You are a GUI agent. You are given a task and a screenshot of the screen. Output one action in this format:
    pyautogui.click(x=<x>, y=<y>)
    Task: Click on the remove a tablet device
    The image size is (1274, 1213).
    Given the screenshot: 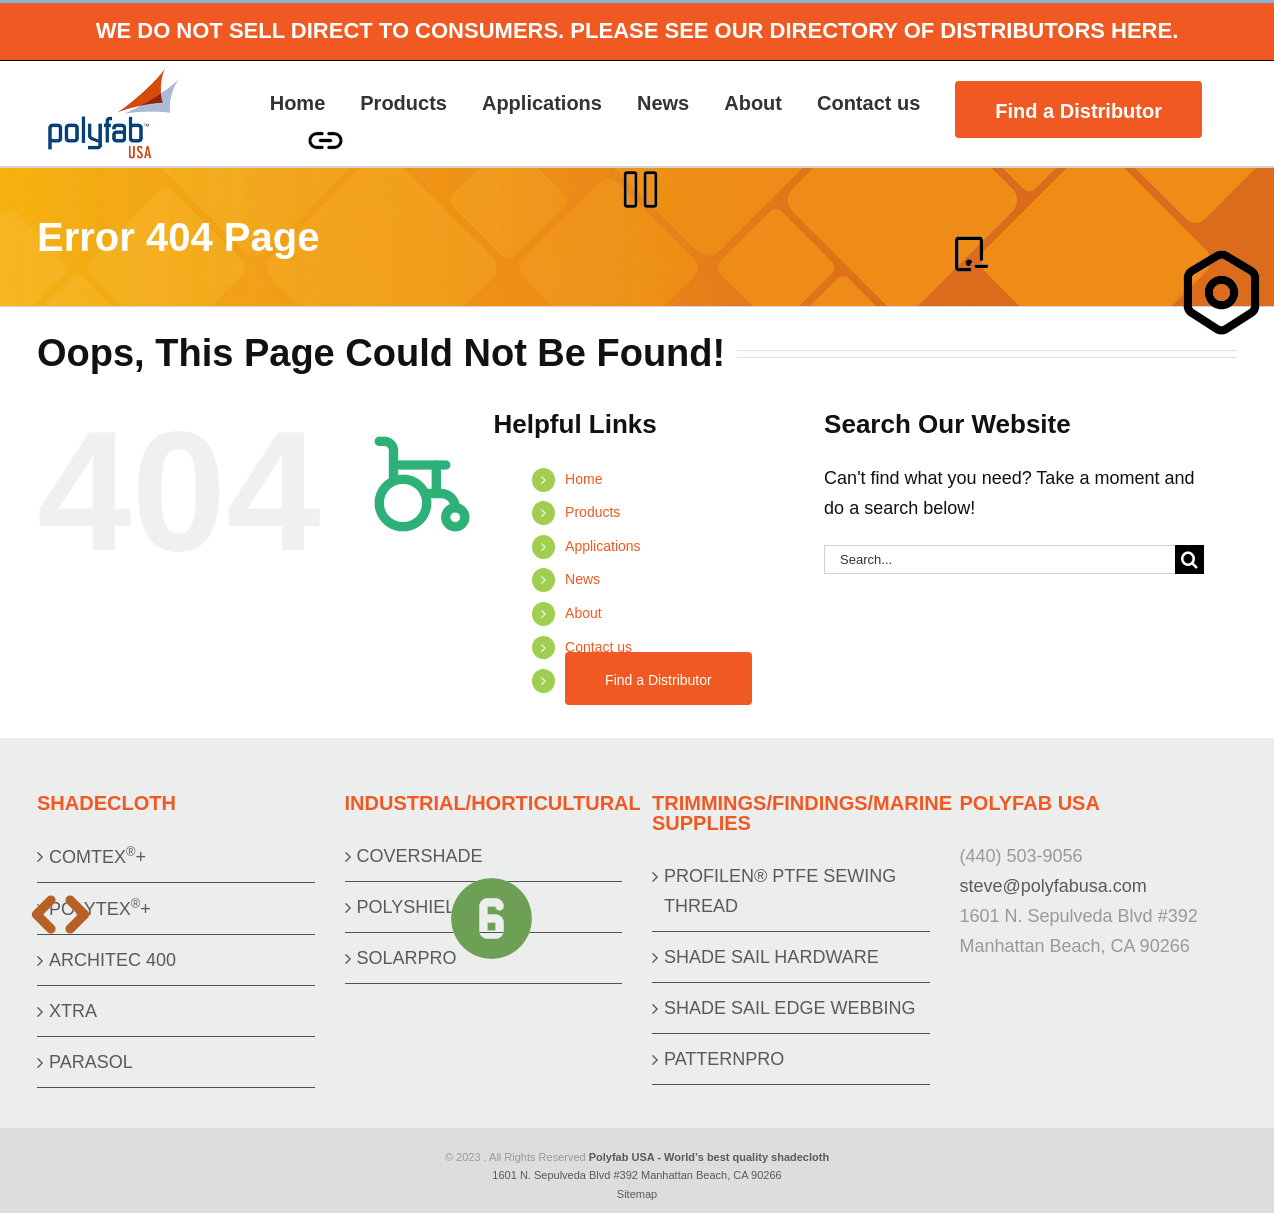 What is the action you would take?
    pyautogui.click(x=969, y=254)
    